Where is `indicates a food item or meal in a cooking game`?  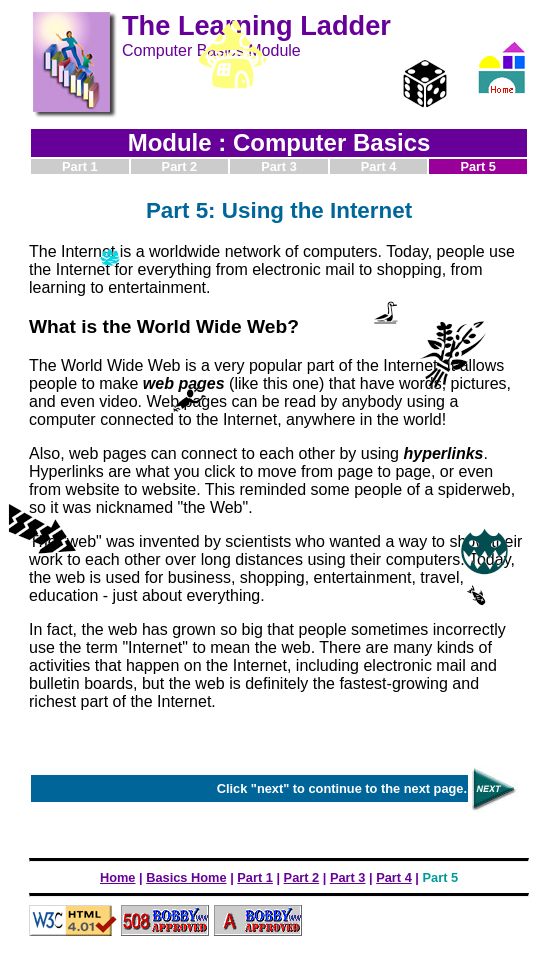
indicates a food item or meal in a cooking game is located at coordinates (476, 595).